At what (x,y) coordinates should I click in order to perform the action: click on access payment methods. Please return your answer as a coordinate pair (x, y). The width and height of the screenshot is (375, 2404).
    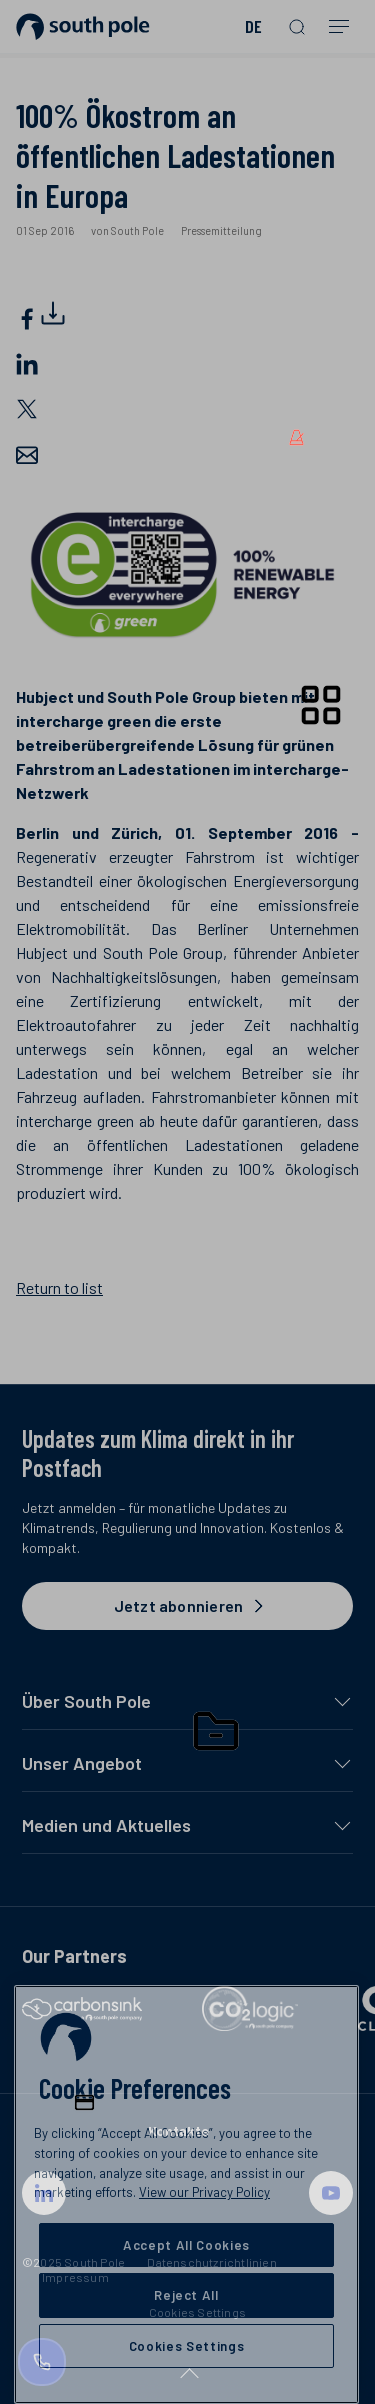
    Looking at the image, I should click on (84, 2102).